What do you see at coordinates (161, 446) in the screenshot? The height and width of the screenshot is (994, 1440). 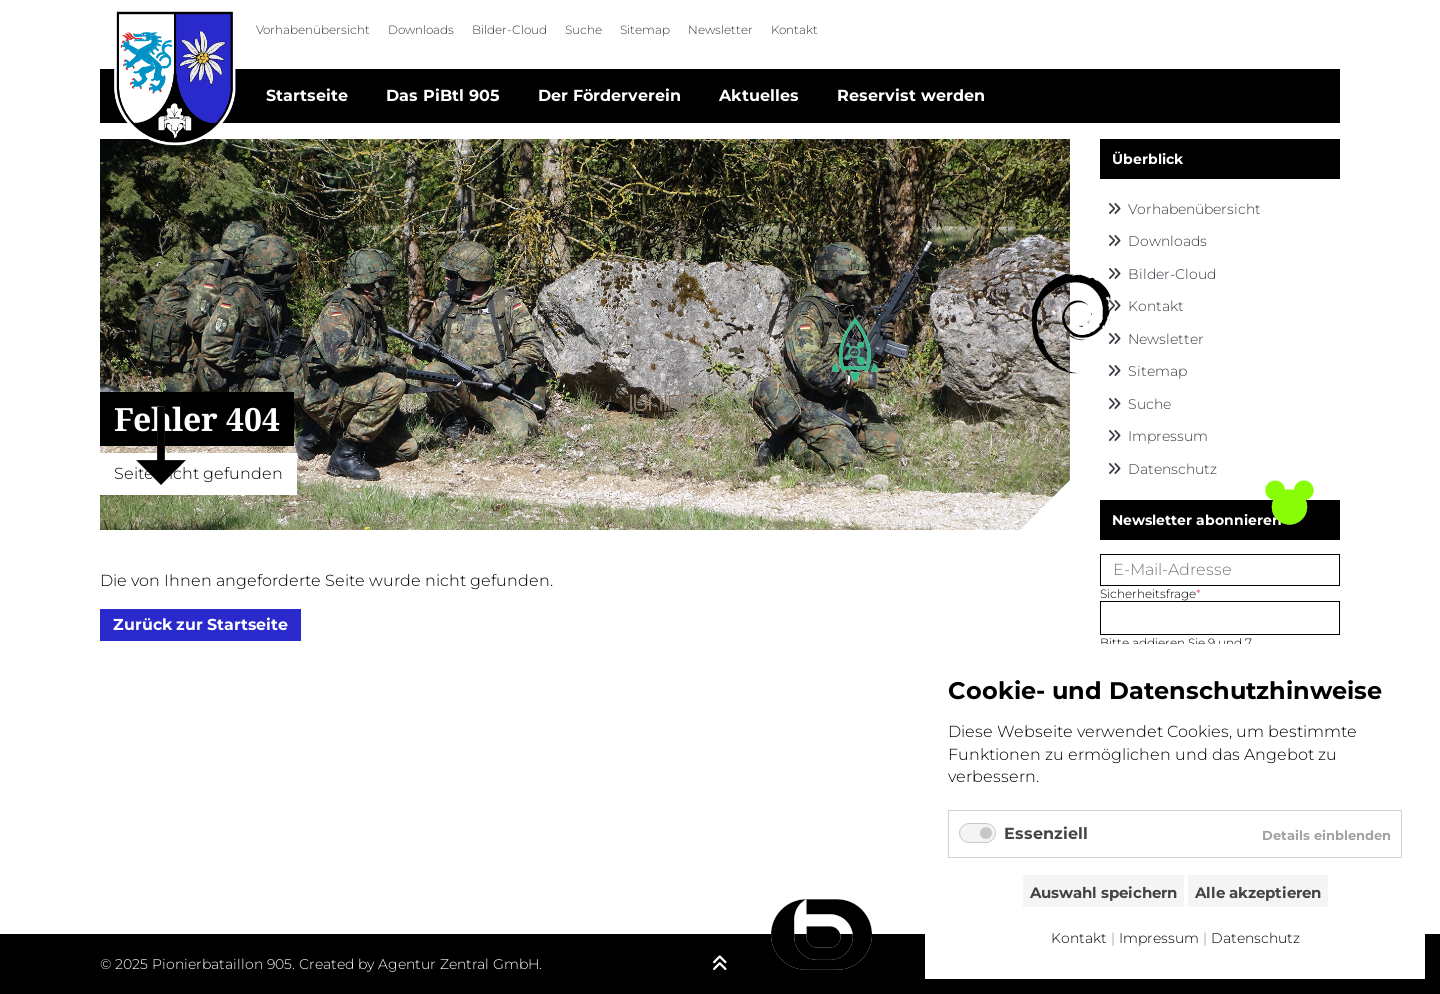 I see `scroll down or view more content` at bounding box center [161, 446].